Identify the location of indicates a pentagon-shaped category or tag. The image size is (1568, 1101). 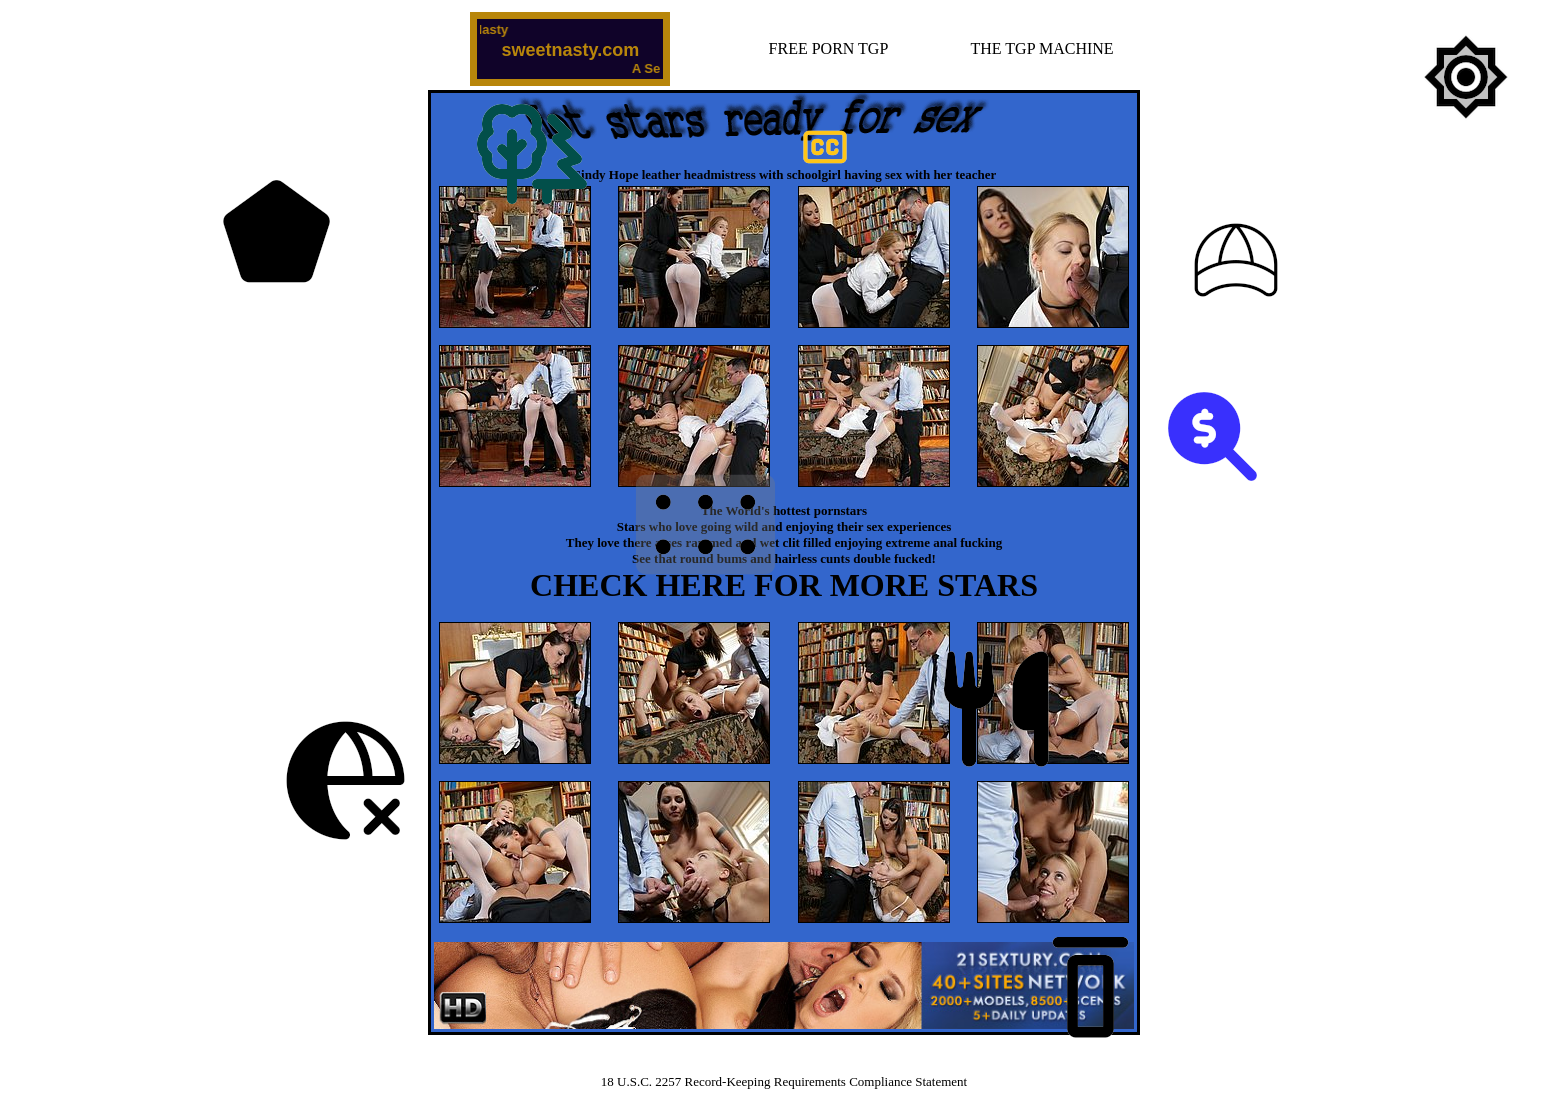
(276, 232).